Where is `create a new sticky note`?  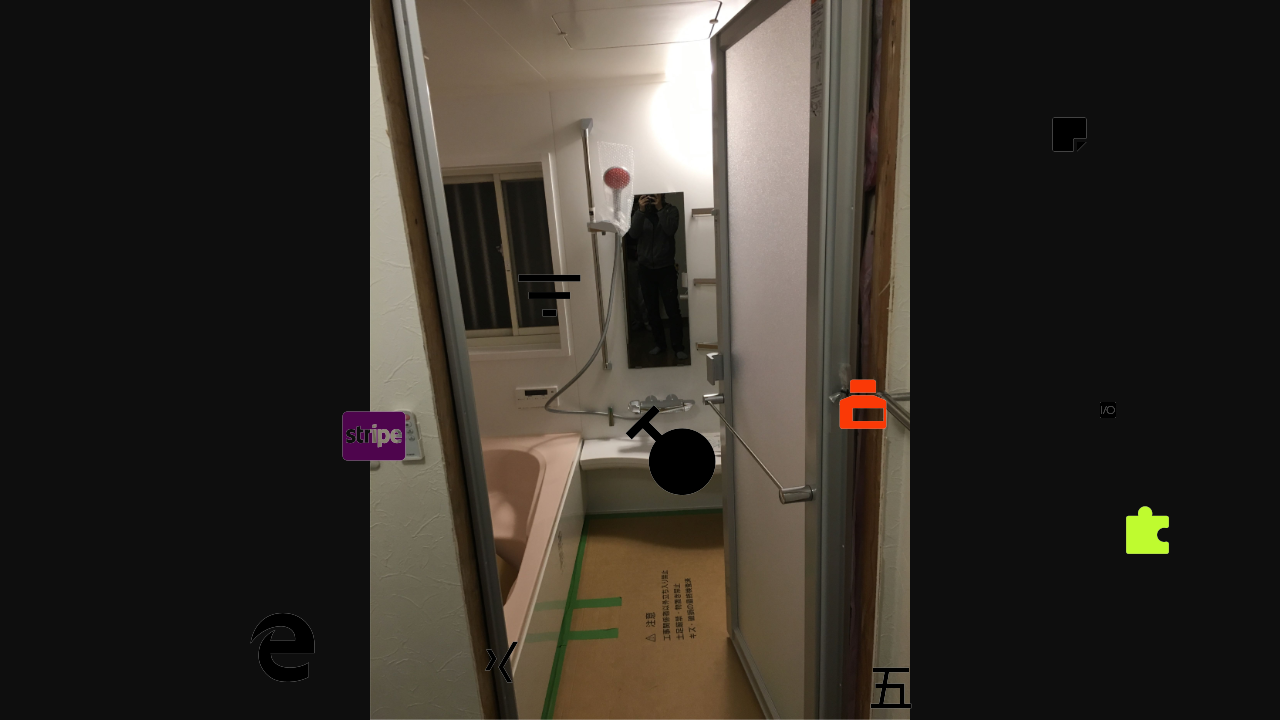 create a new sticky note is located at coordinates (1069, 134).